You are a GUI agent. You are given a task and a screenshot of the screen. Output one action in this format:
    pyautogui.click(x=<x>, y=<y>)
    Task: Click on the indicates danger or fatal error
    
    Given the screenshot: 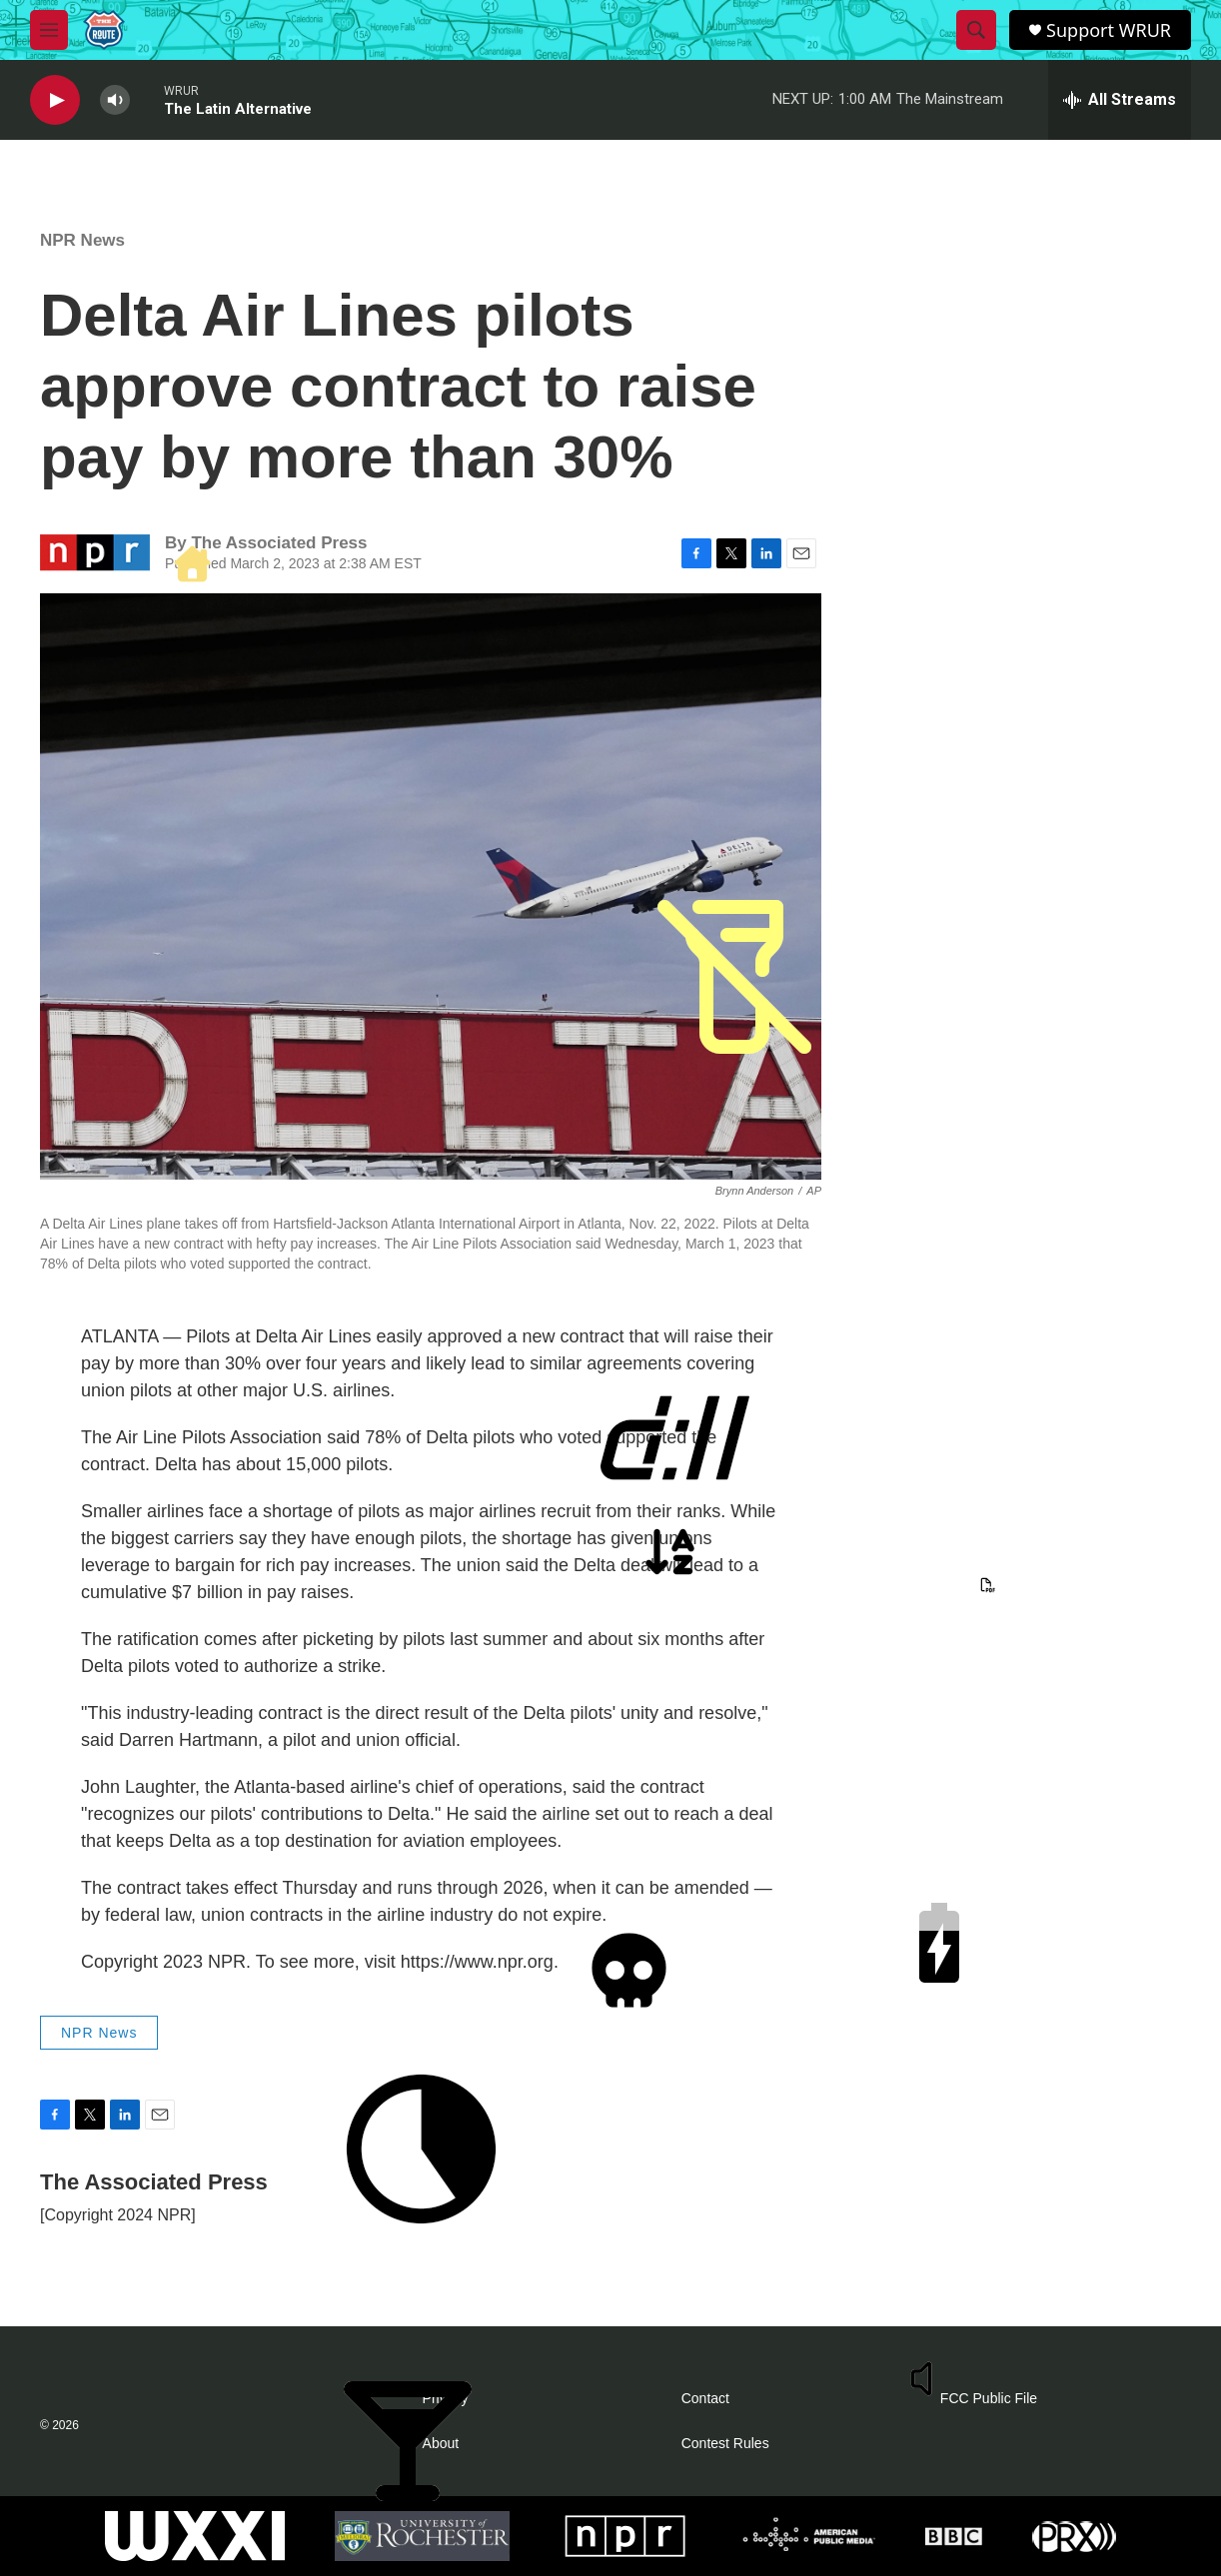 What is the action you would take?
    pyautogui.click(x=628, y=1970)
    